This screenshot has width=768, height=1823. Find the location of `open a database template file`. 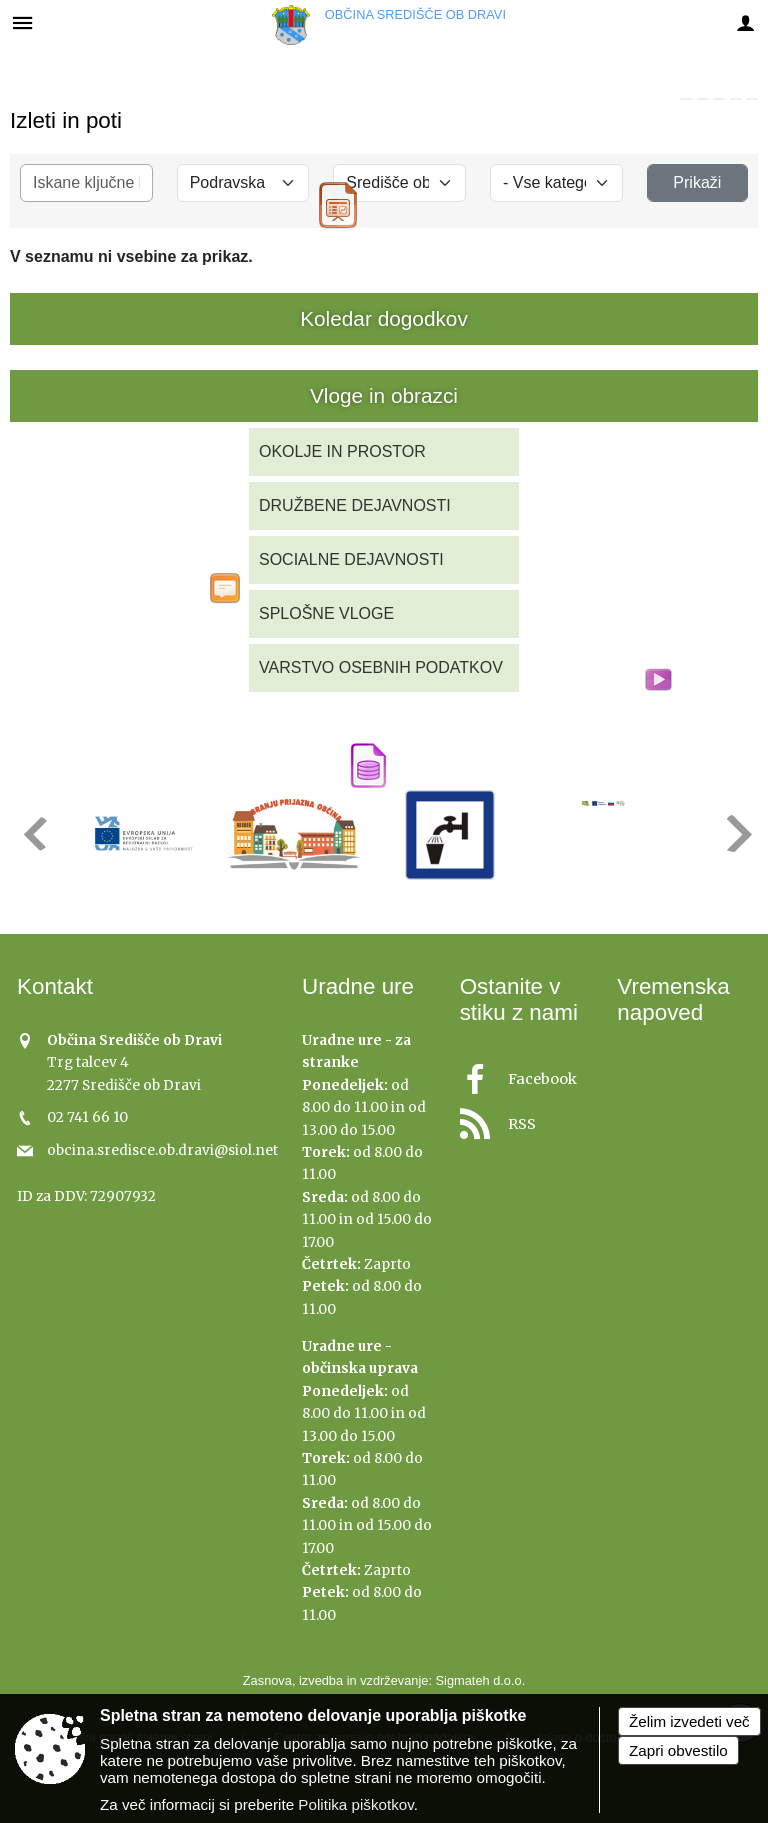

open a database template file is located at coordinates (368, 765).